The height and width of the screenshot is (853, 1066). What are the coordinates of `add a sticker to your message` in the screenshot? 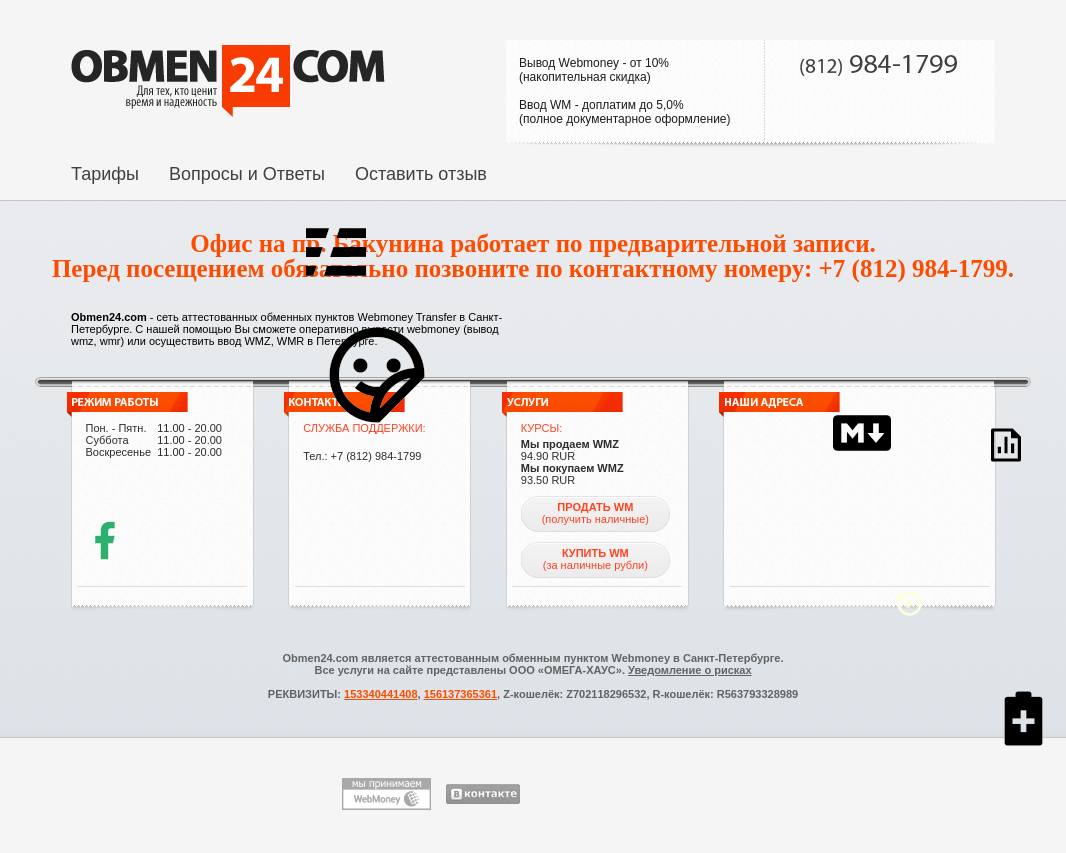 It's located at (377, 375).